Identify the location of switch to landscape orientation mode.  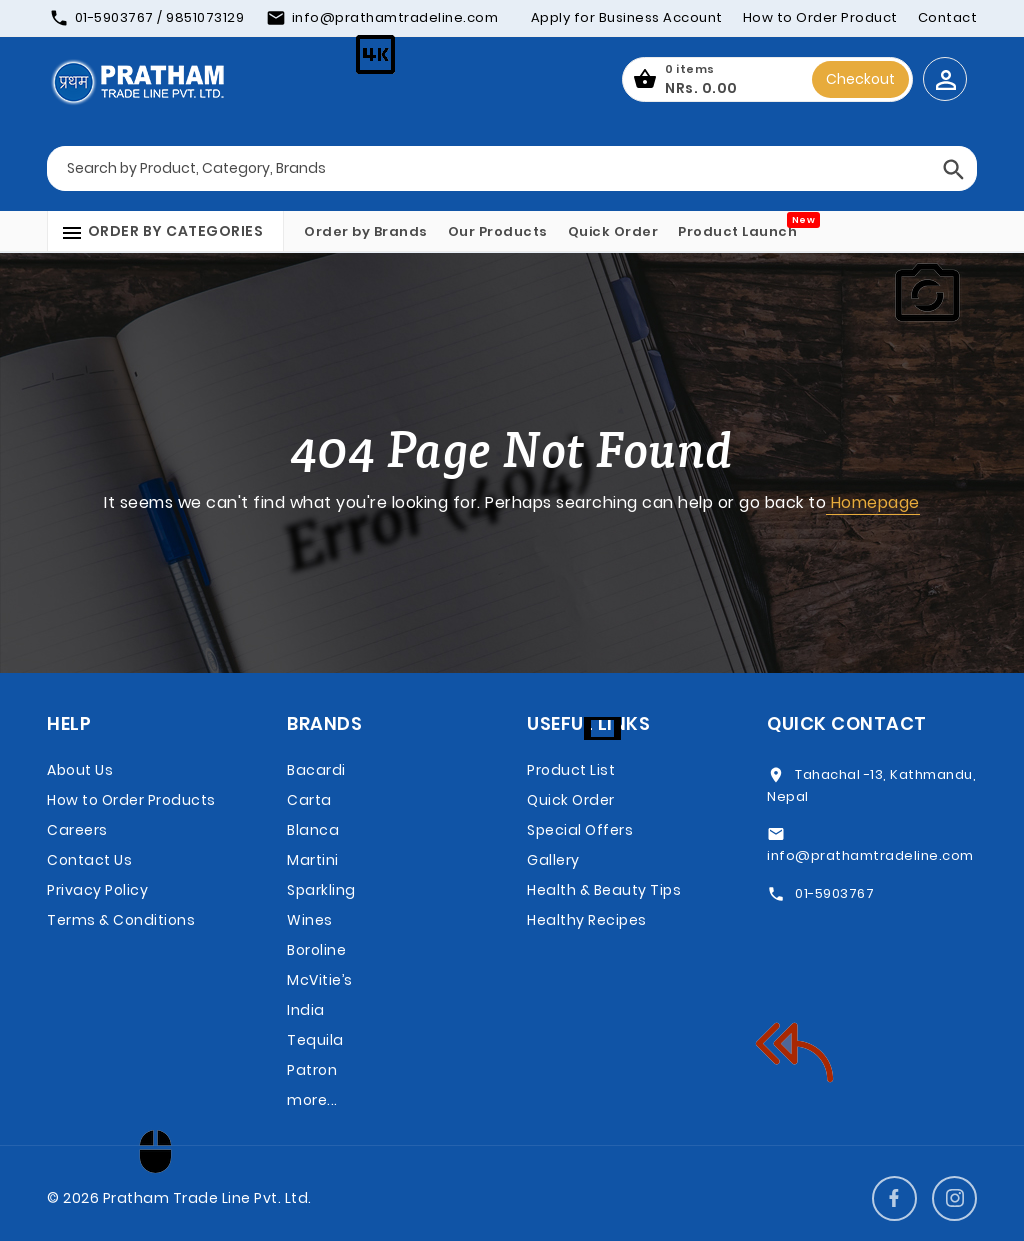
(602, 728).